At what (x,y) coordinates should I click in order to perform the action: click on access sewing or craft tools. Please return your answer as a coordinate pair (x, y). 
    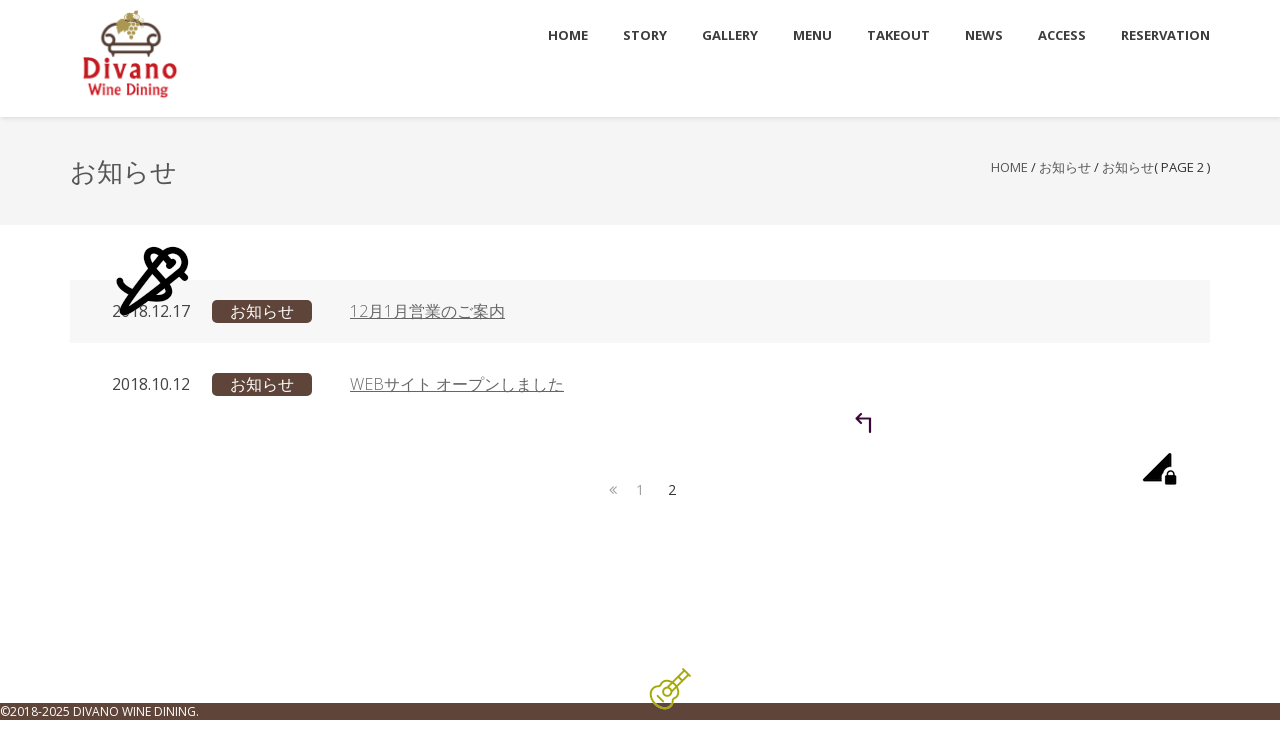
    Looking at the image, I should click on (154, 281).